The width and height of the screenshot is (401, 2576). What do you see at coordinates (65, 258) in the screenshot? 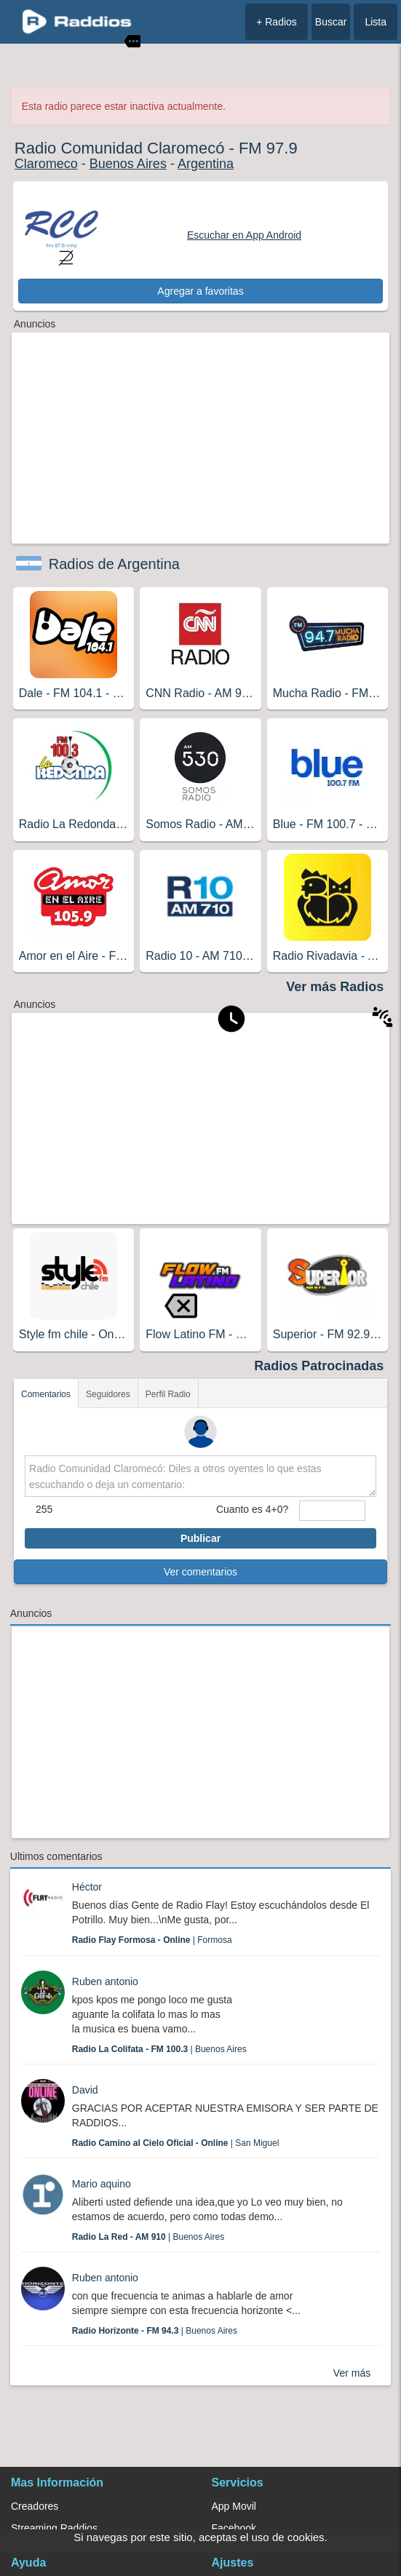
I see `indicates "not superset of" mathematical relationship` at bounding box center [65, 258].